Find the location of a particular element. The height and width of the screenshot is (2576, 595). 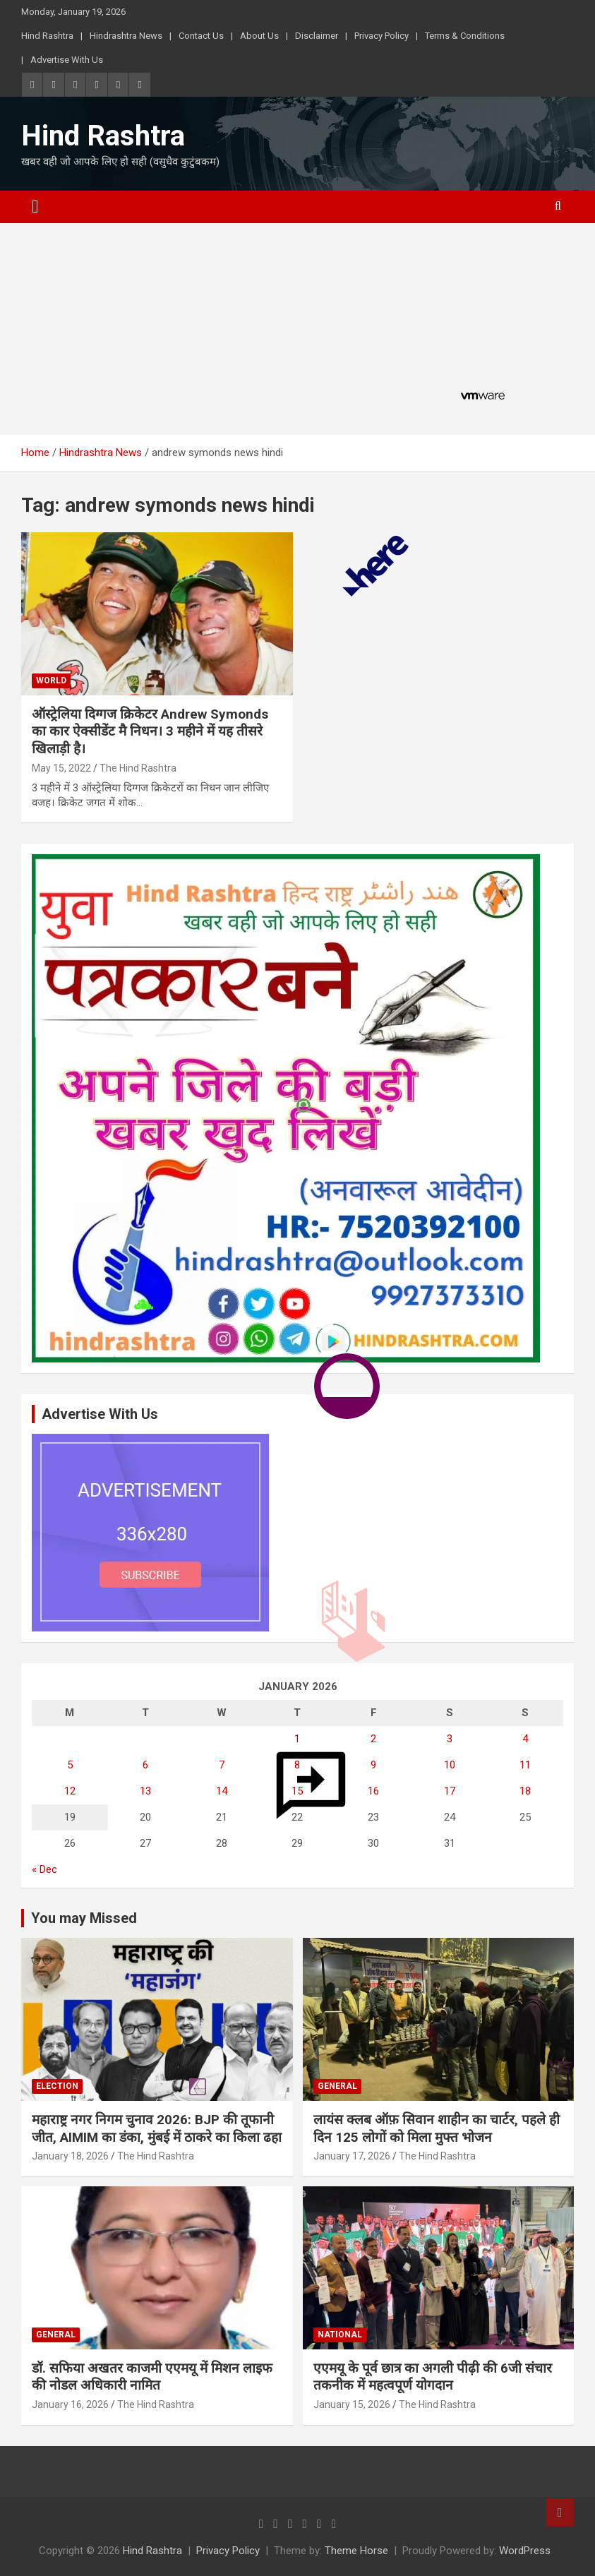

VMware application or service is located at coordinates (483, 396).